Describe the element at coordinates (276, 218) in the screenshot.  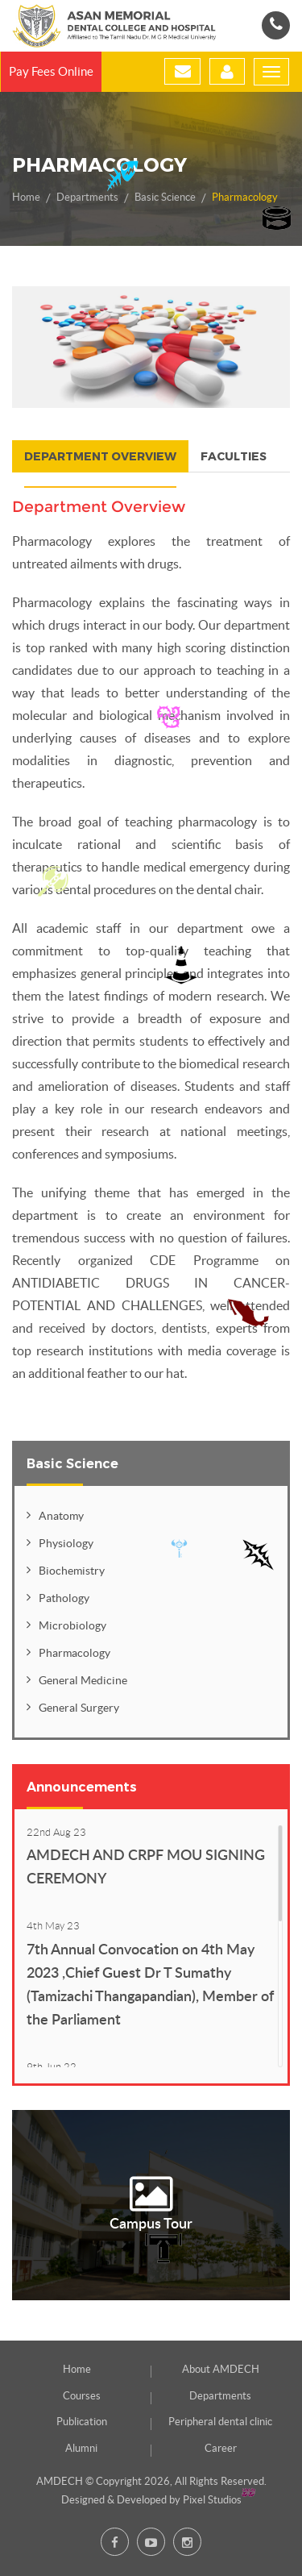
I see `canned fish item in a game inventory` at that location.